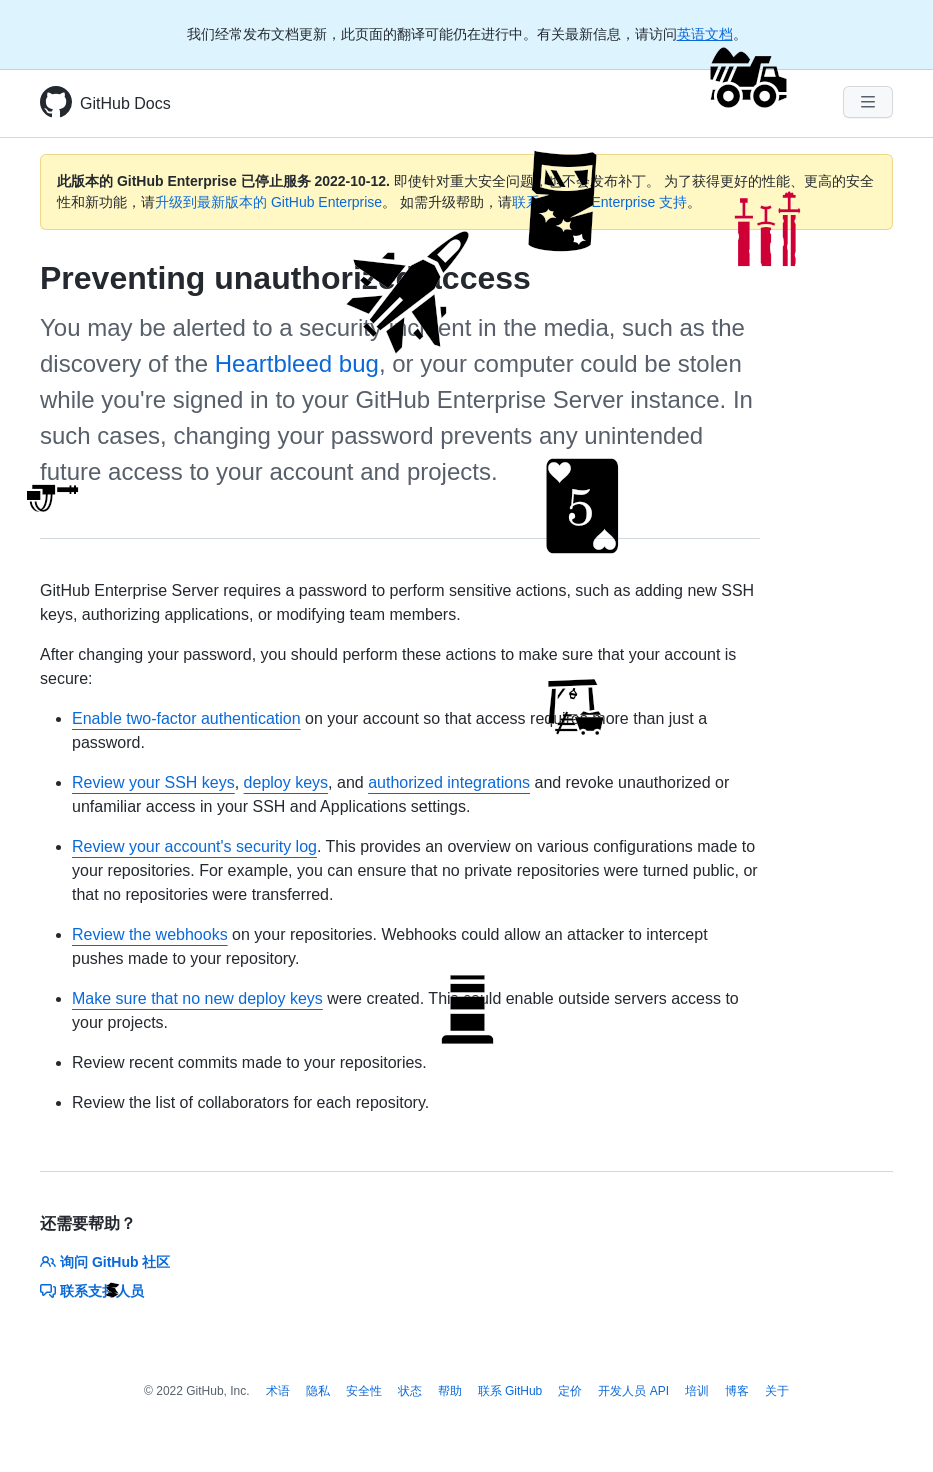 The height and width of the screenshot is (1472, 933). I want to click on view the Sverd i Fjell monument landmark, so click(767, 227).